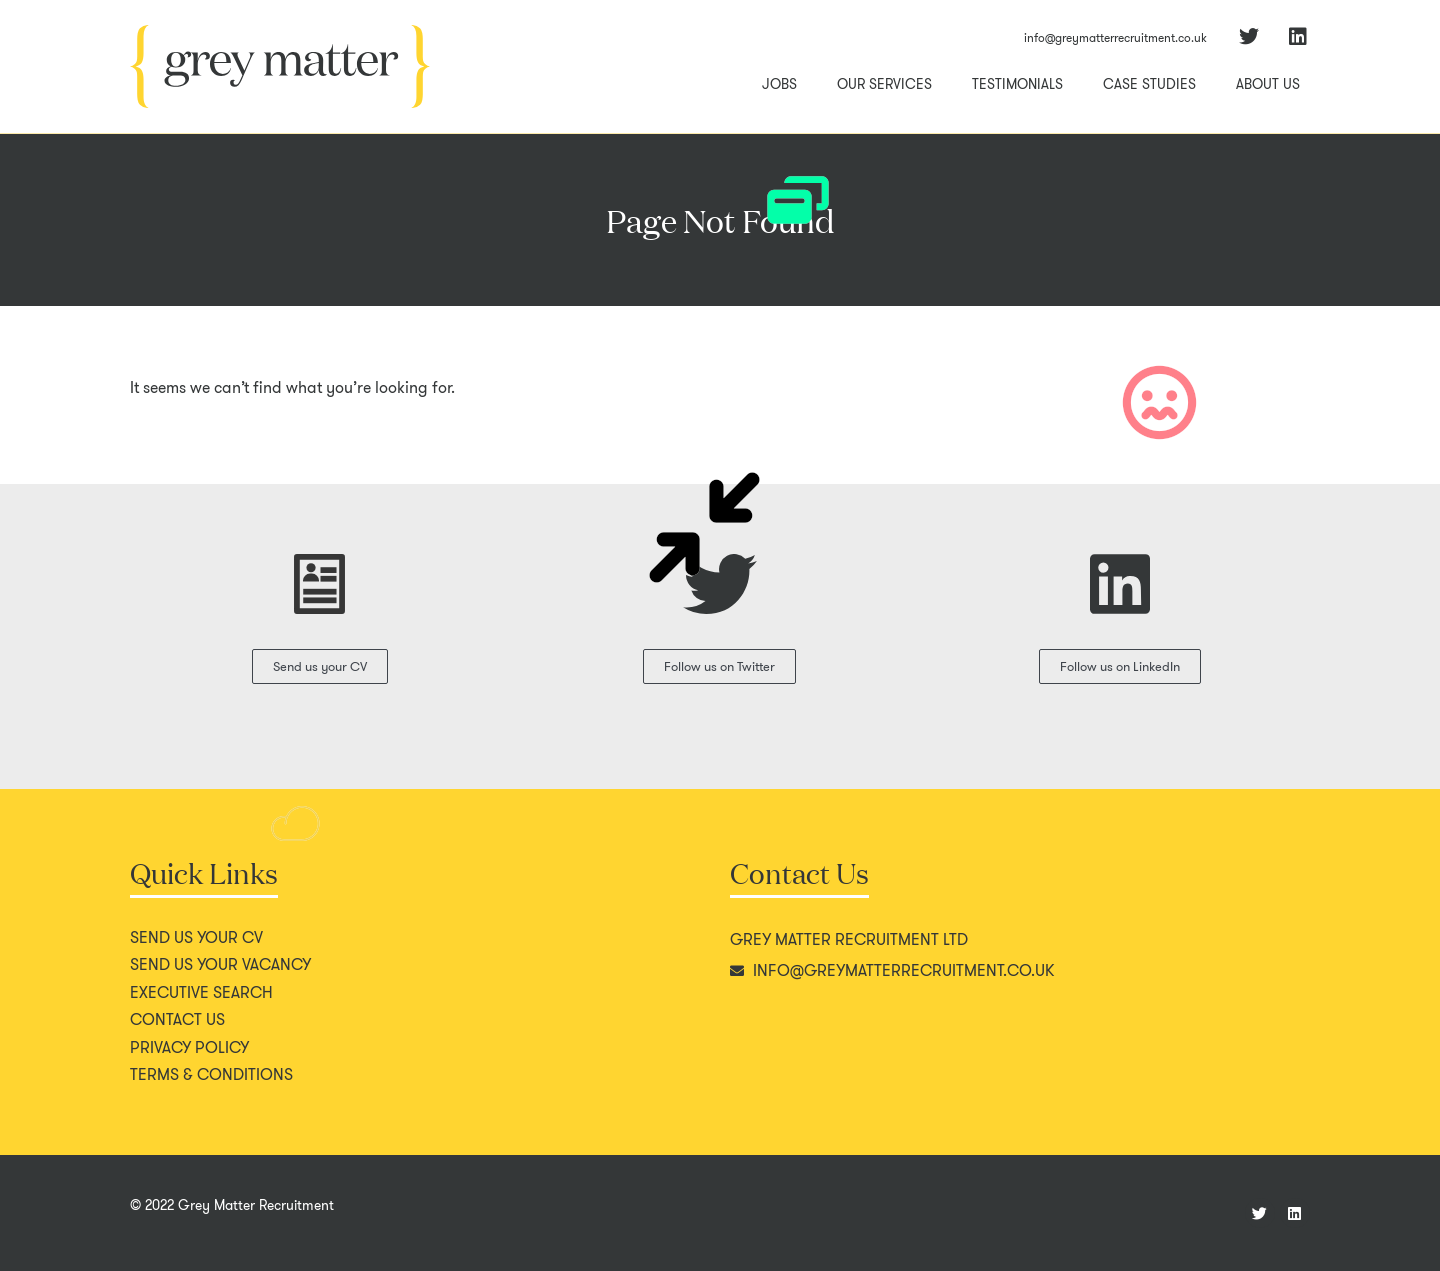 The image size is (1440, 1271). Describe the element at coordinates (704, 527) in the screenshot. I see `minimize or collapse window` at that location.